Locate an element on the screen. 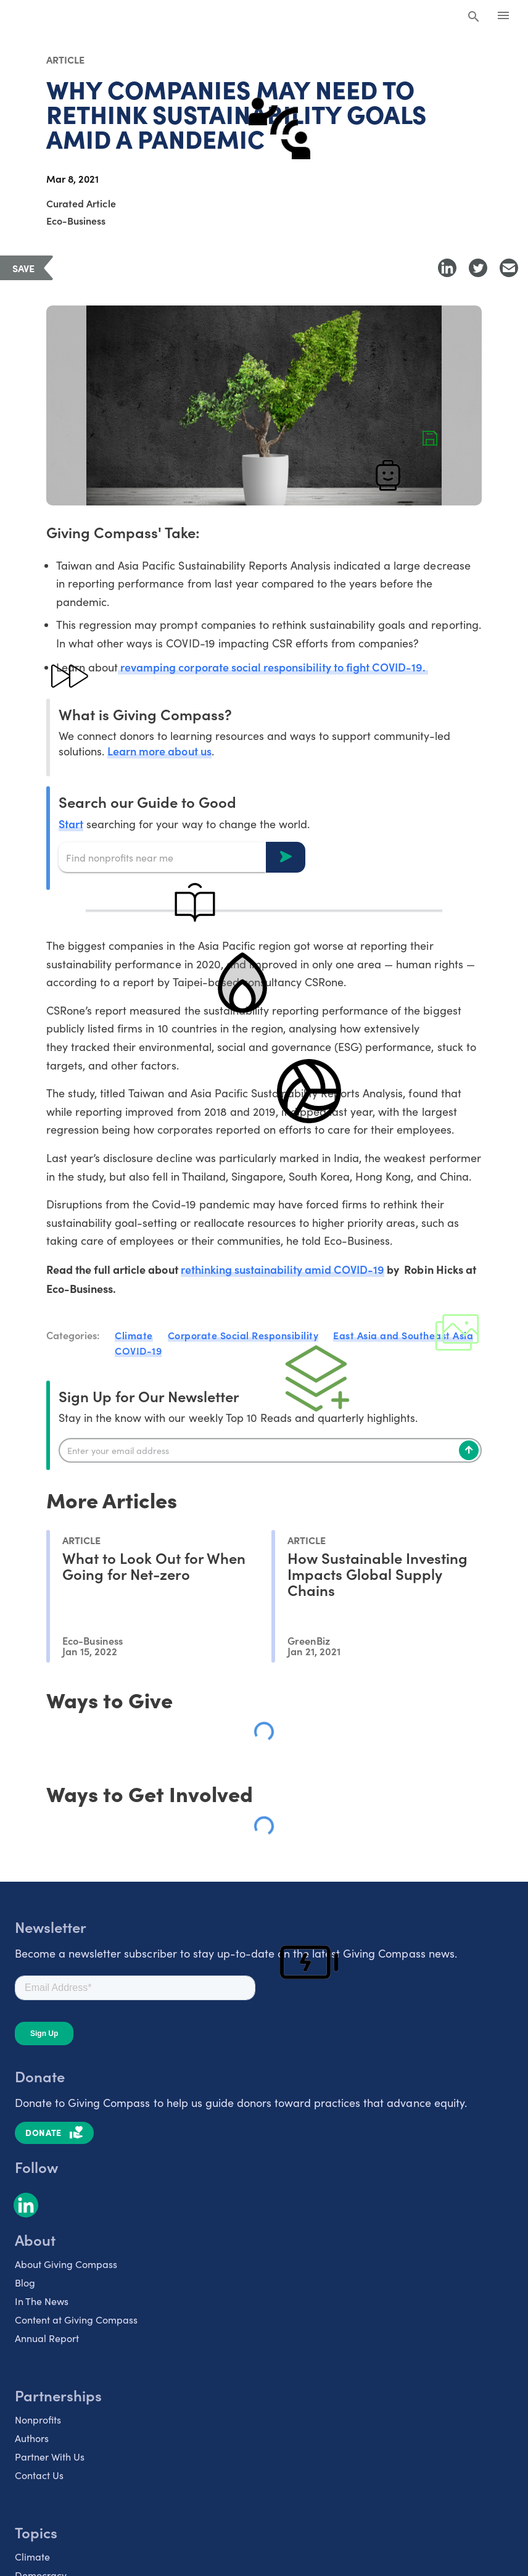 The height and width of the screenshot is (2576, 528). skip forward in media playback is located at coordinates (67, 676).